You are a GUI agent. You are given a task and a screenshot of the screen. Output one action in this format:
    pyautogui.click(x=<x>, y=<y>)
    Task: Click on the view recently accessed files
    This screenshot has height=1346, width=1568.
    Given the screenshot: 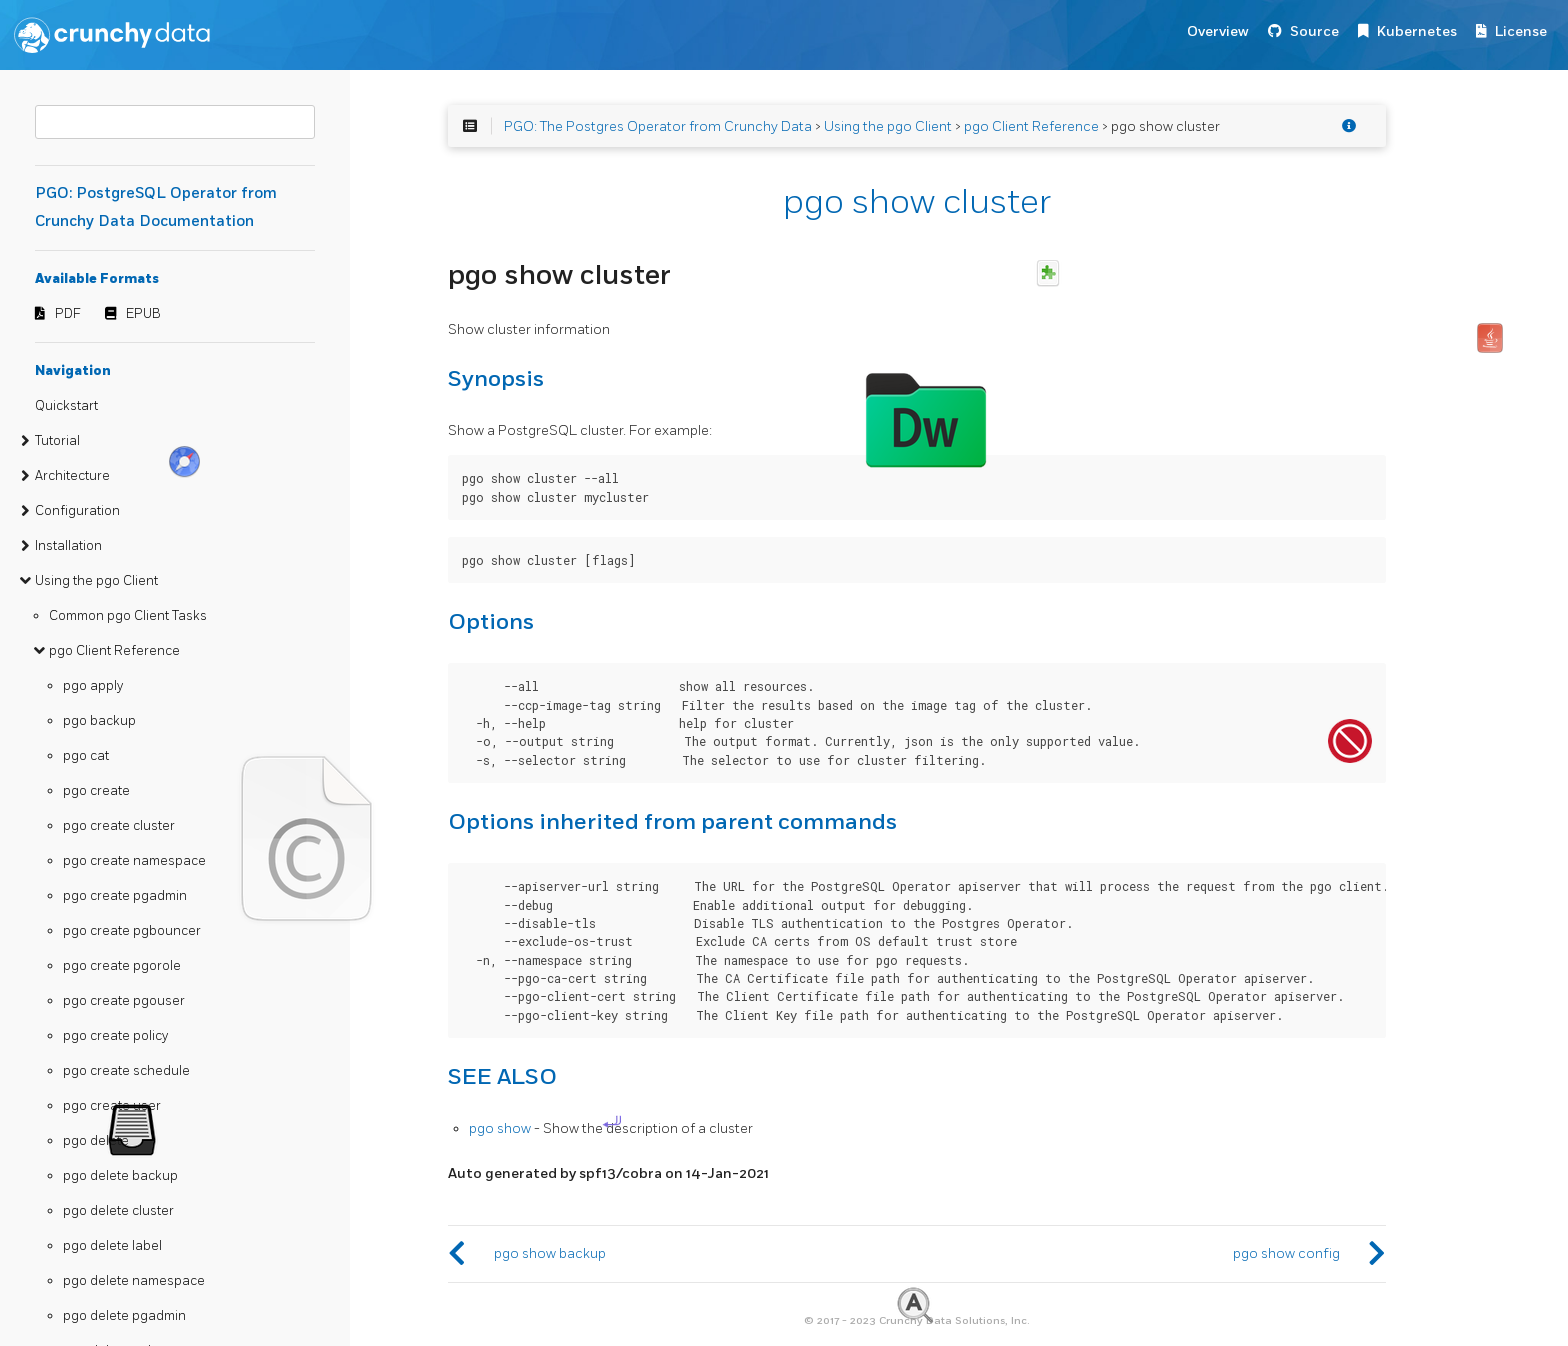 What is the action you would take?
    pyautogui.click(x=132, y=1130)
    